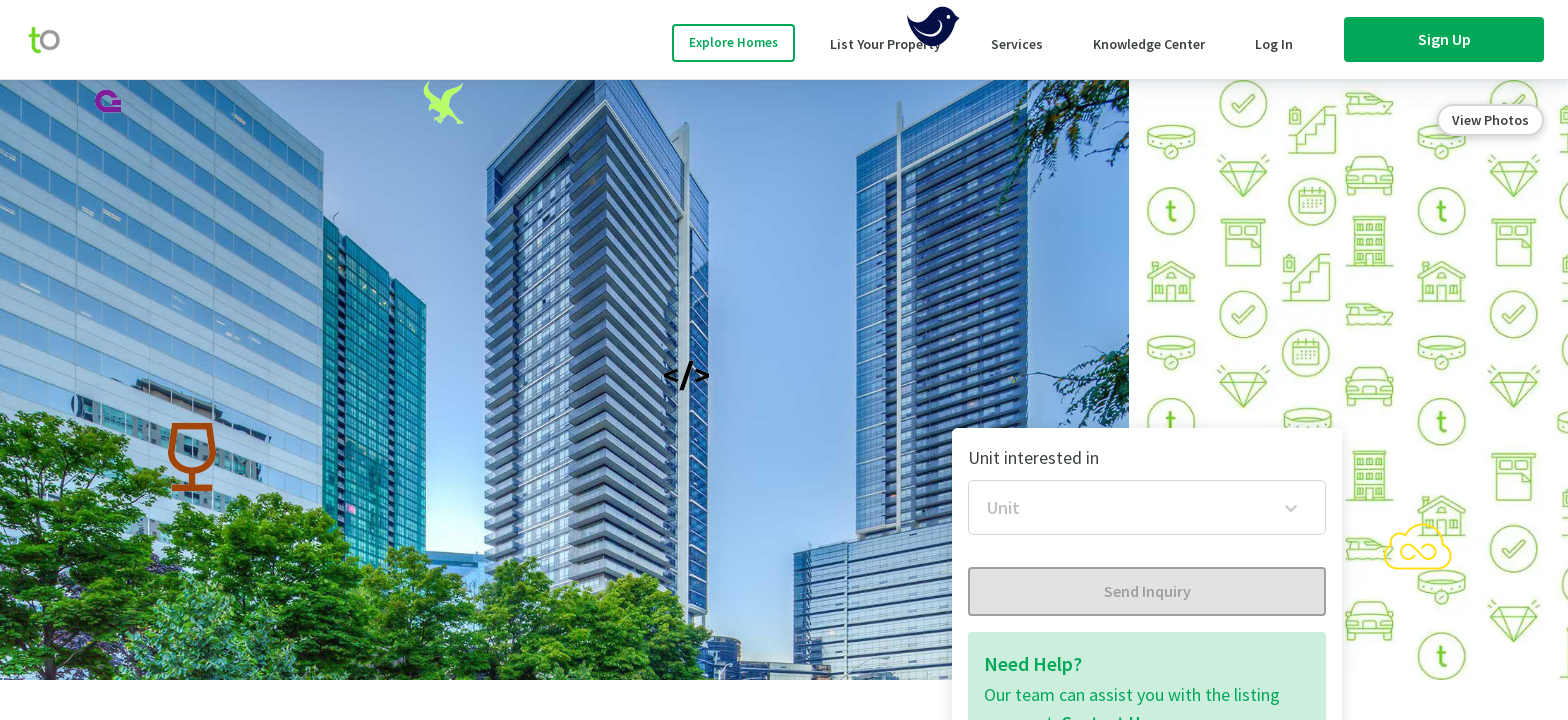 This screenshot has height=720, width=1568. I want to click on browse wine or beverage menu, so click(192, 457).